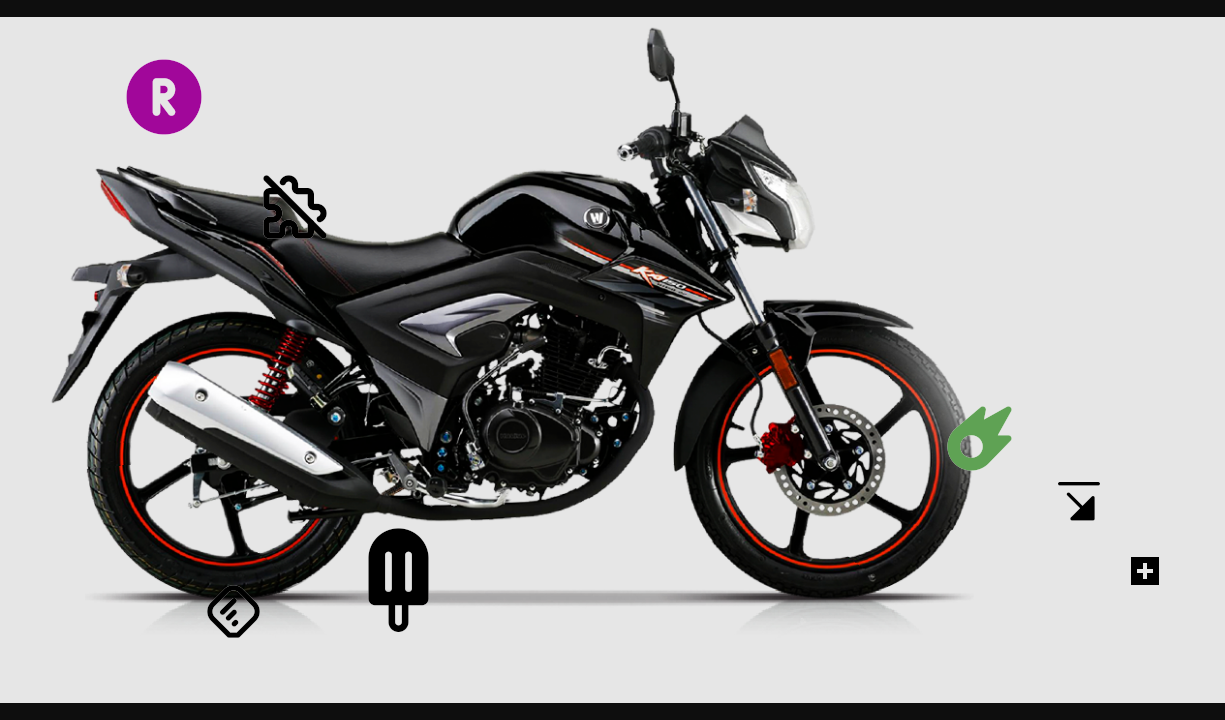 Image resolution: width=1225 pixels, height=720 pixels. Describe the element at coordinates (233, 611) in the screenshot. I see `open feedly app` at that location.